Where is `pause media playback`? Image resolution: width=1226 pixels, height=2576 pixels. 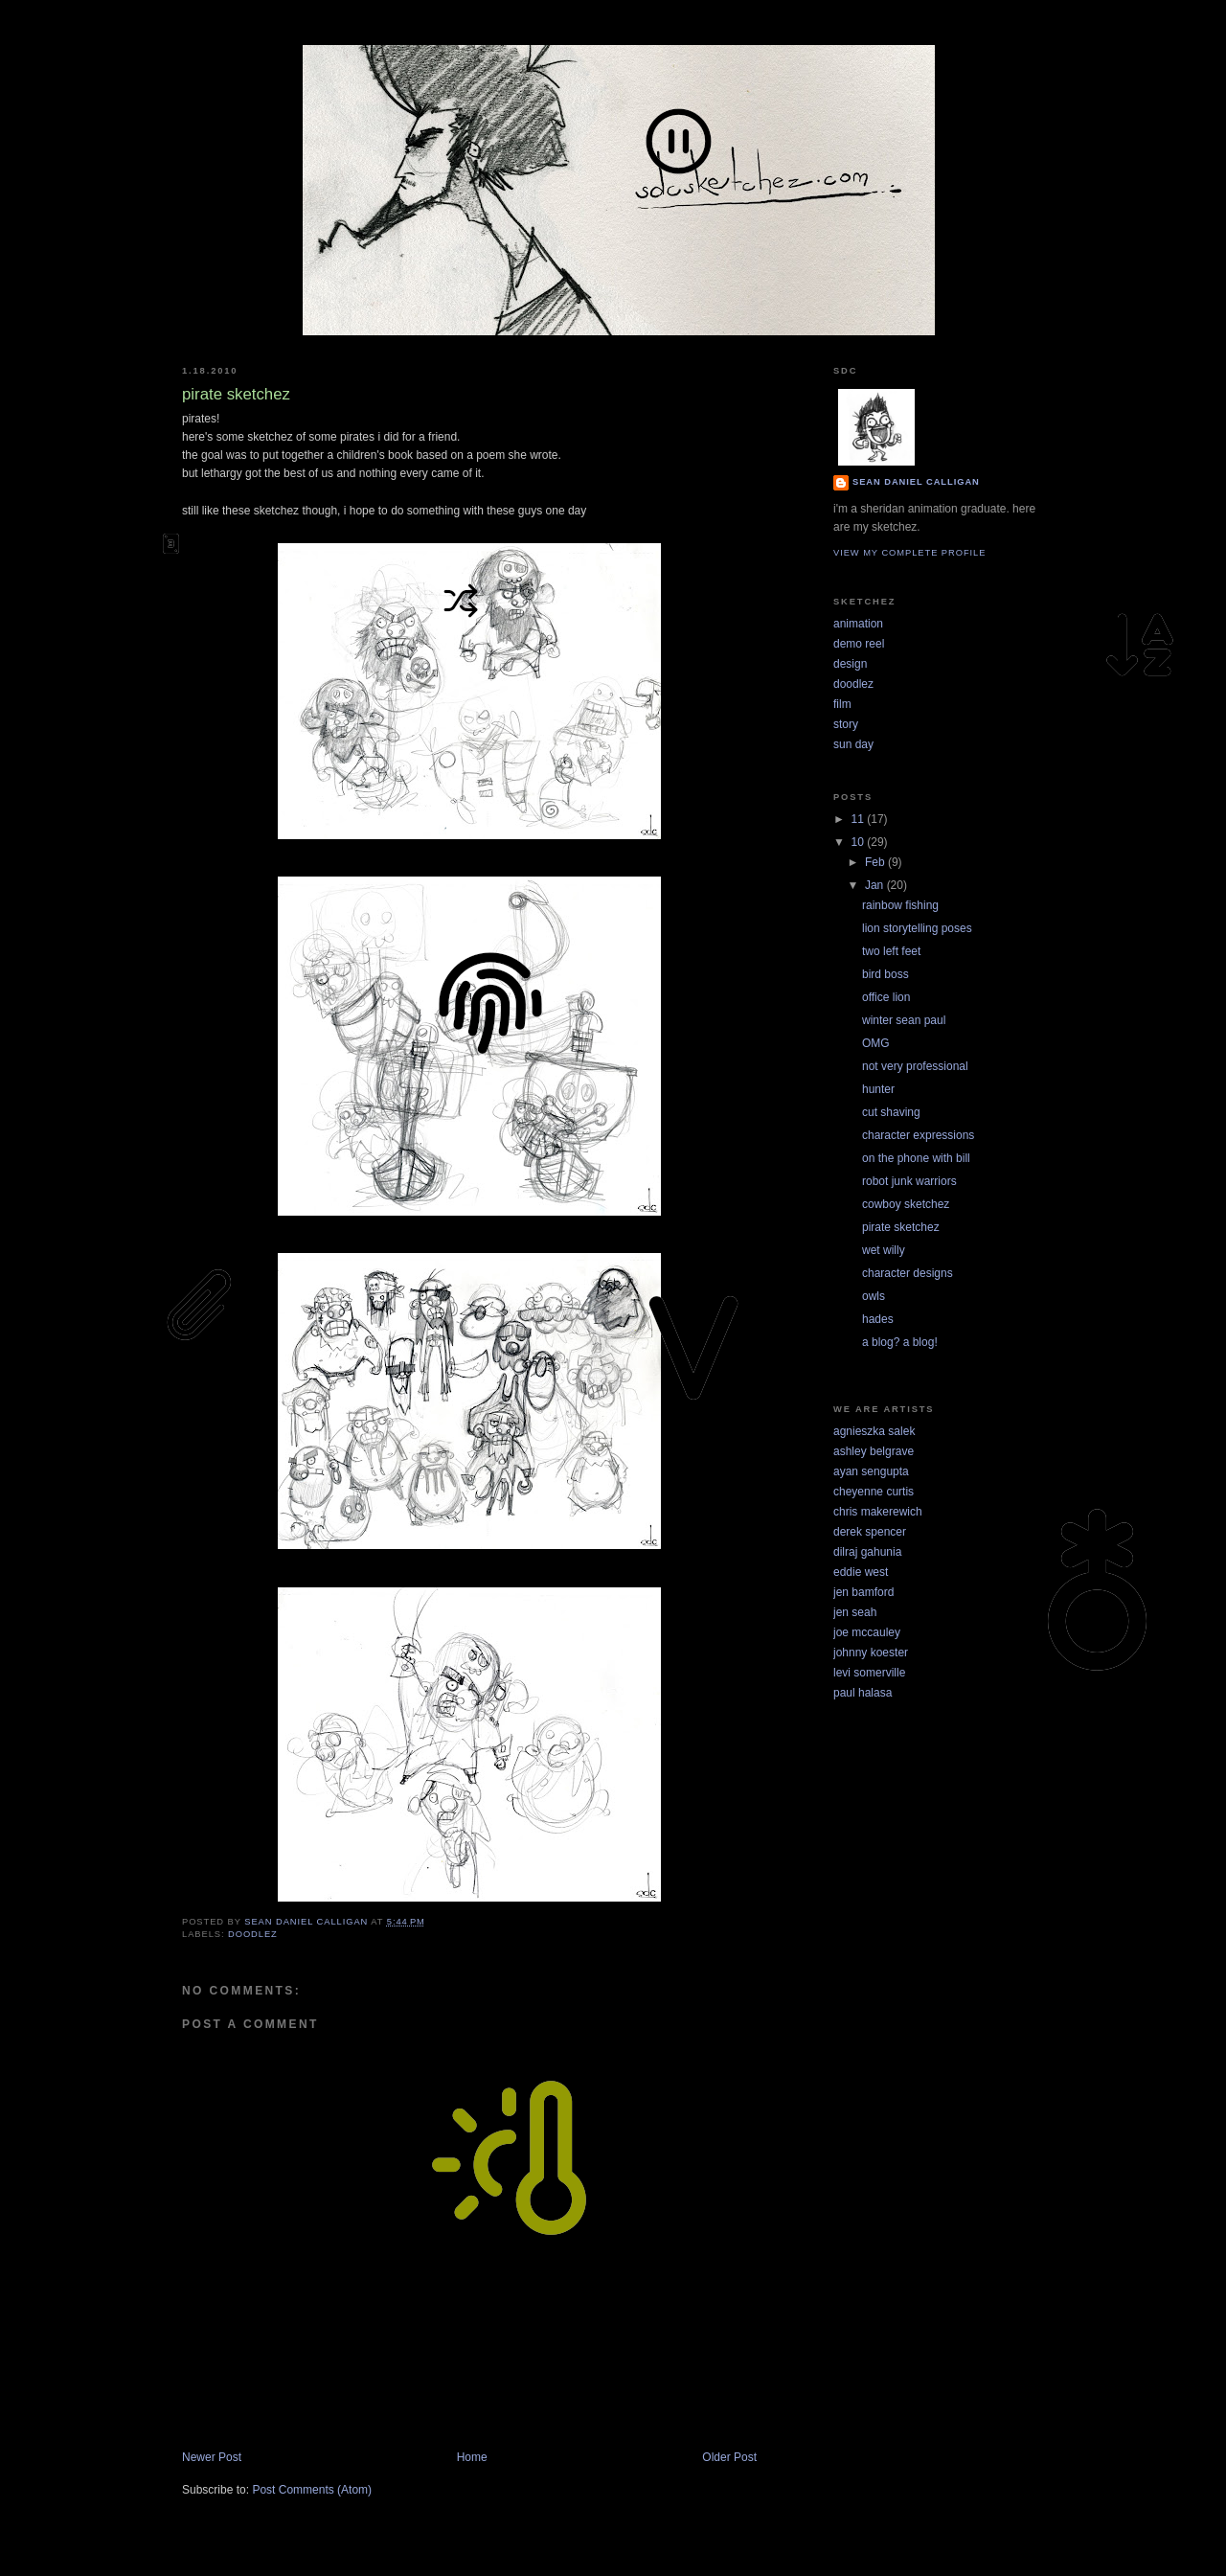
pause media playback is located at coordinates (678, 141).